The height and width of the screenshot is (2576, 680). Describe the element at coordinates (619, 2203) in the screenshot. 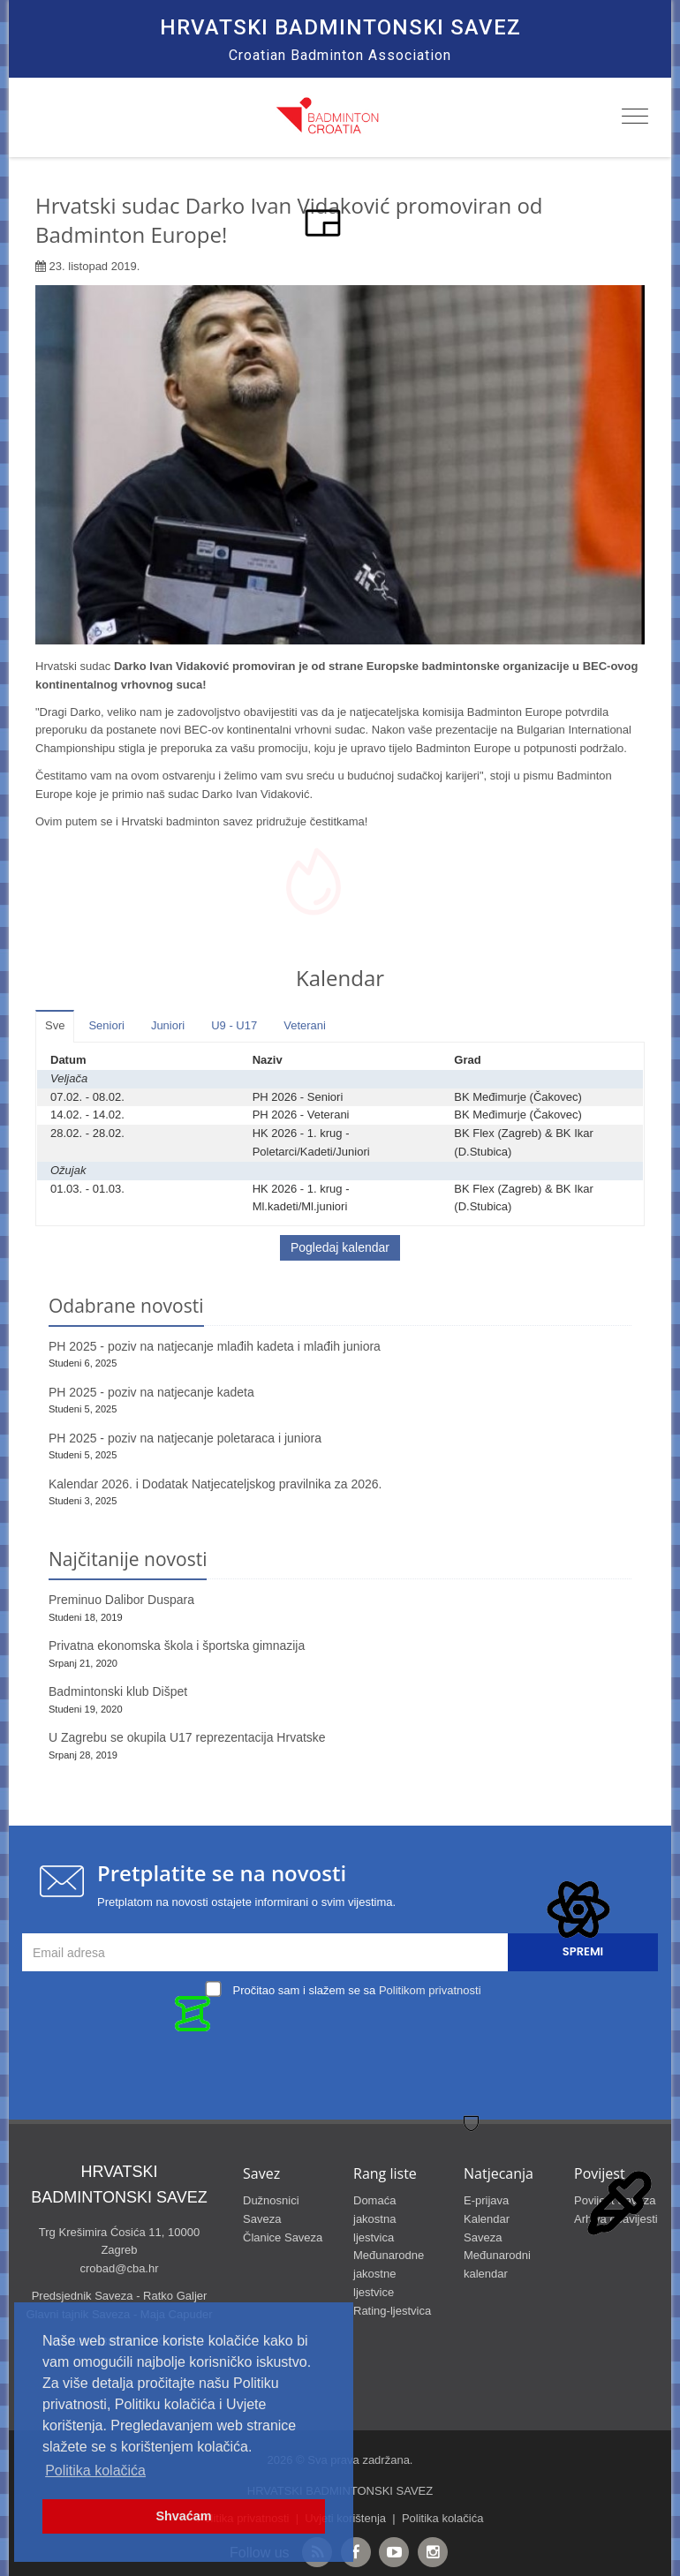

I see `pick a color from the canvas` at that location.